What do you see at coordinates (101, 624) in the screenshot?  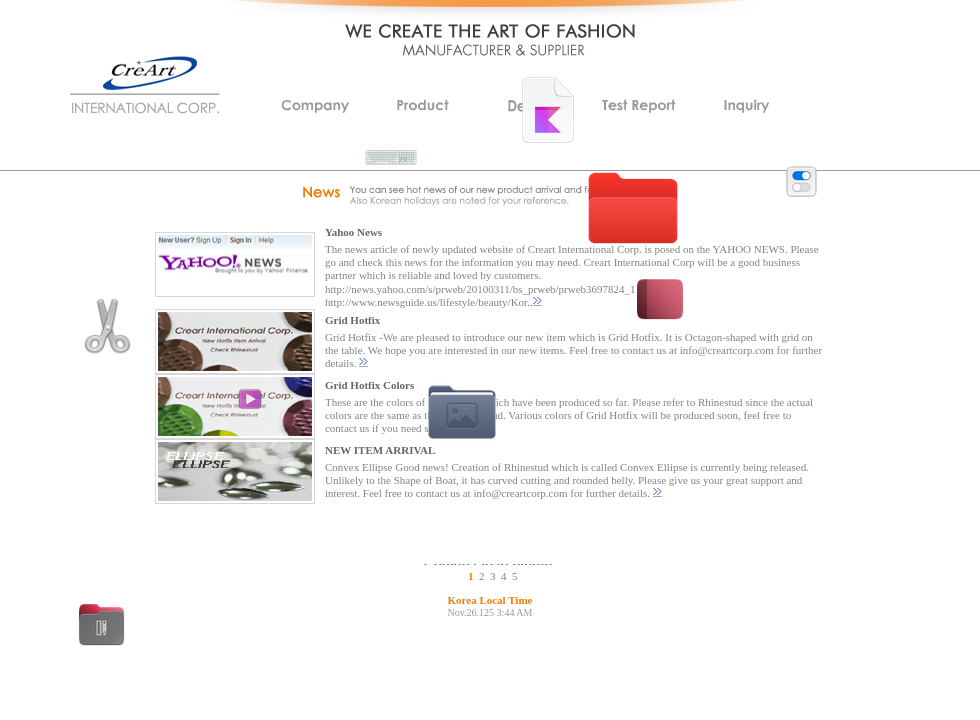 I see `open templates folder` at bounding box center [101, 624].